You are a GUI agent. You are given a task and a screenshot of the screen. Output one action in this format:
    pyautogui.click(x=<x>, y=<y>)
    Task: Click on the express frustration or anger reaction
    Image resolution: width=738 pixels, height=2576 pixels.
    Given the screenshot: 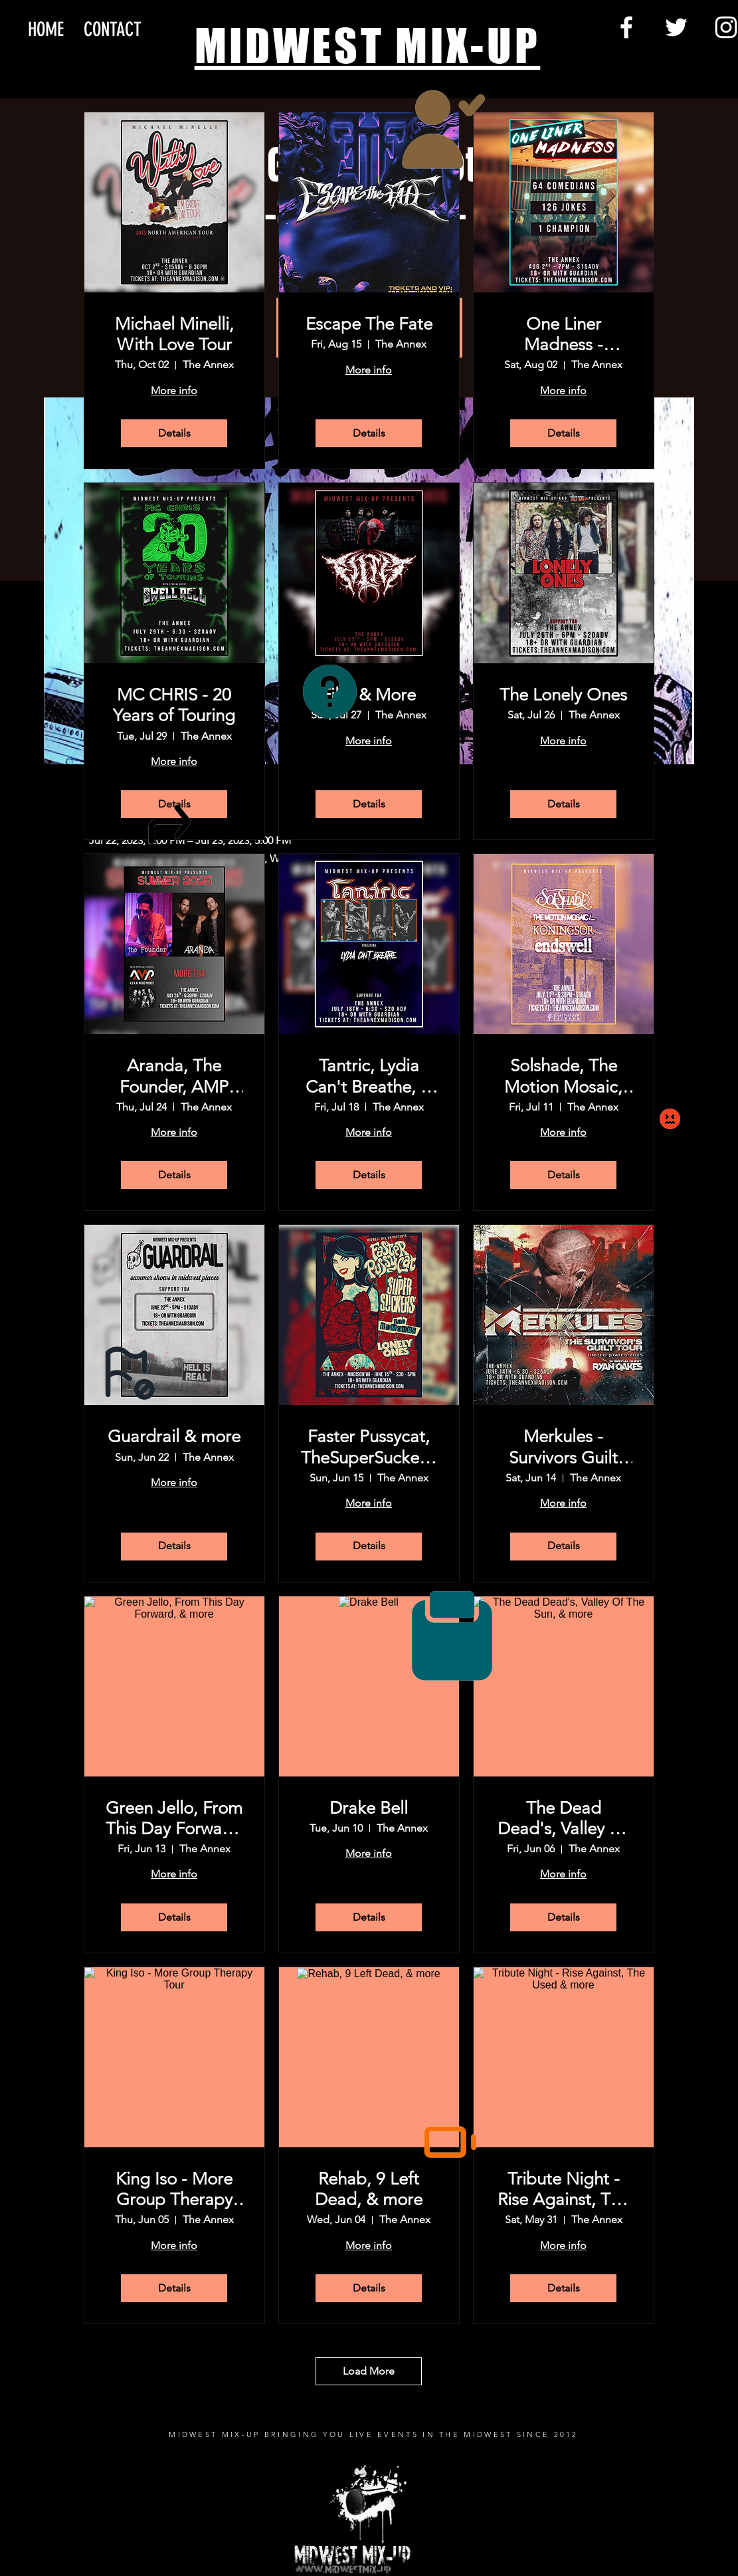 What is the action you would take?
    pyautogui.click(x=670, y=1119)
    